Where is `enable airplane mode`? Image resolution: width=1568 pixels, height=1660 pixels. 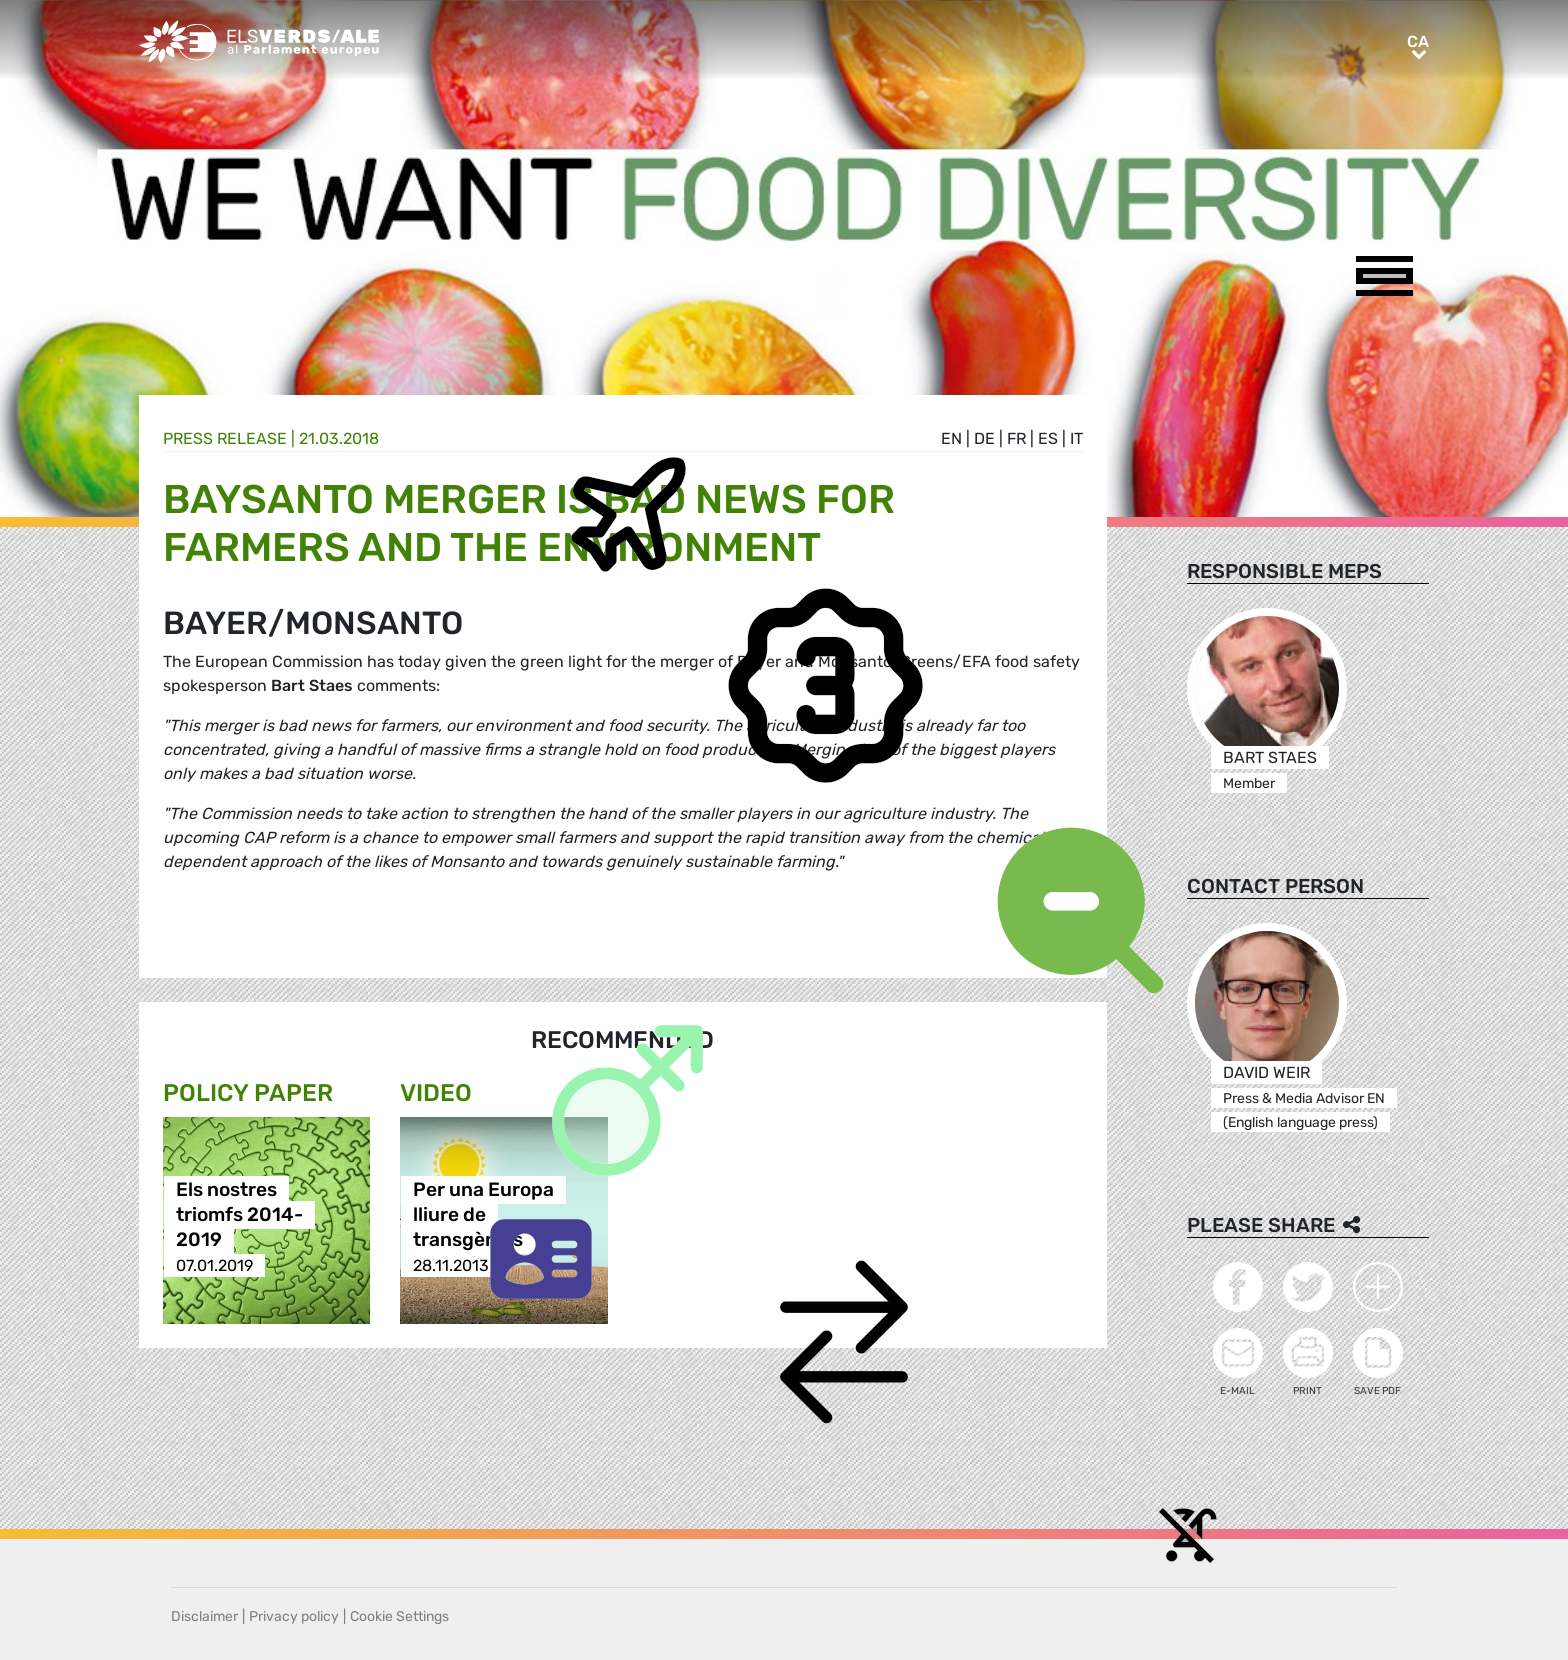
enable airplane mode is located at coordinates (628, 515).